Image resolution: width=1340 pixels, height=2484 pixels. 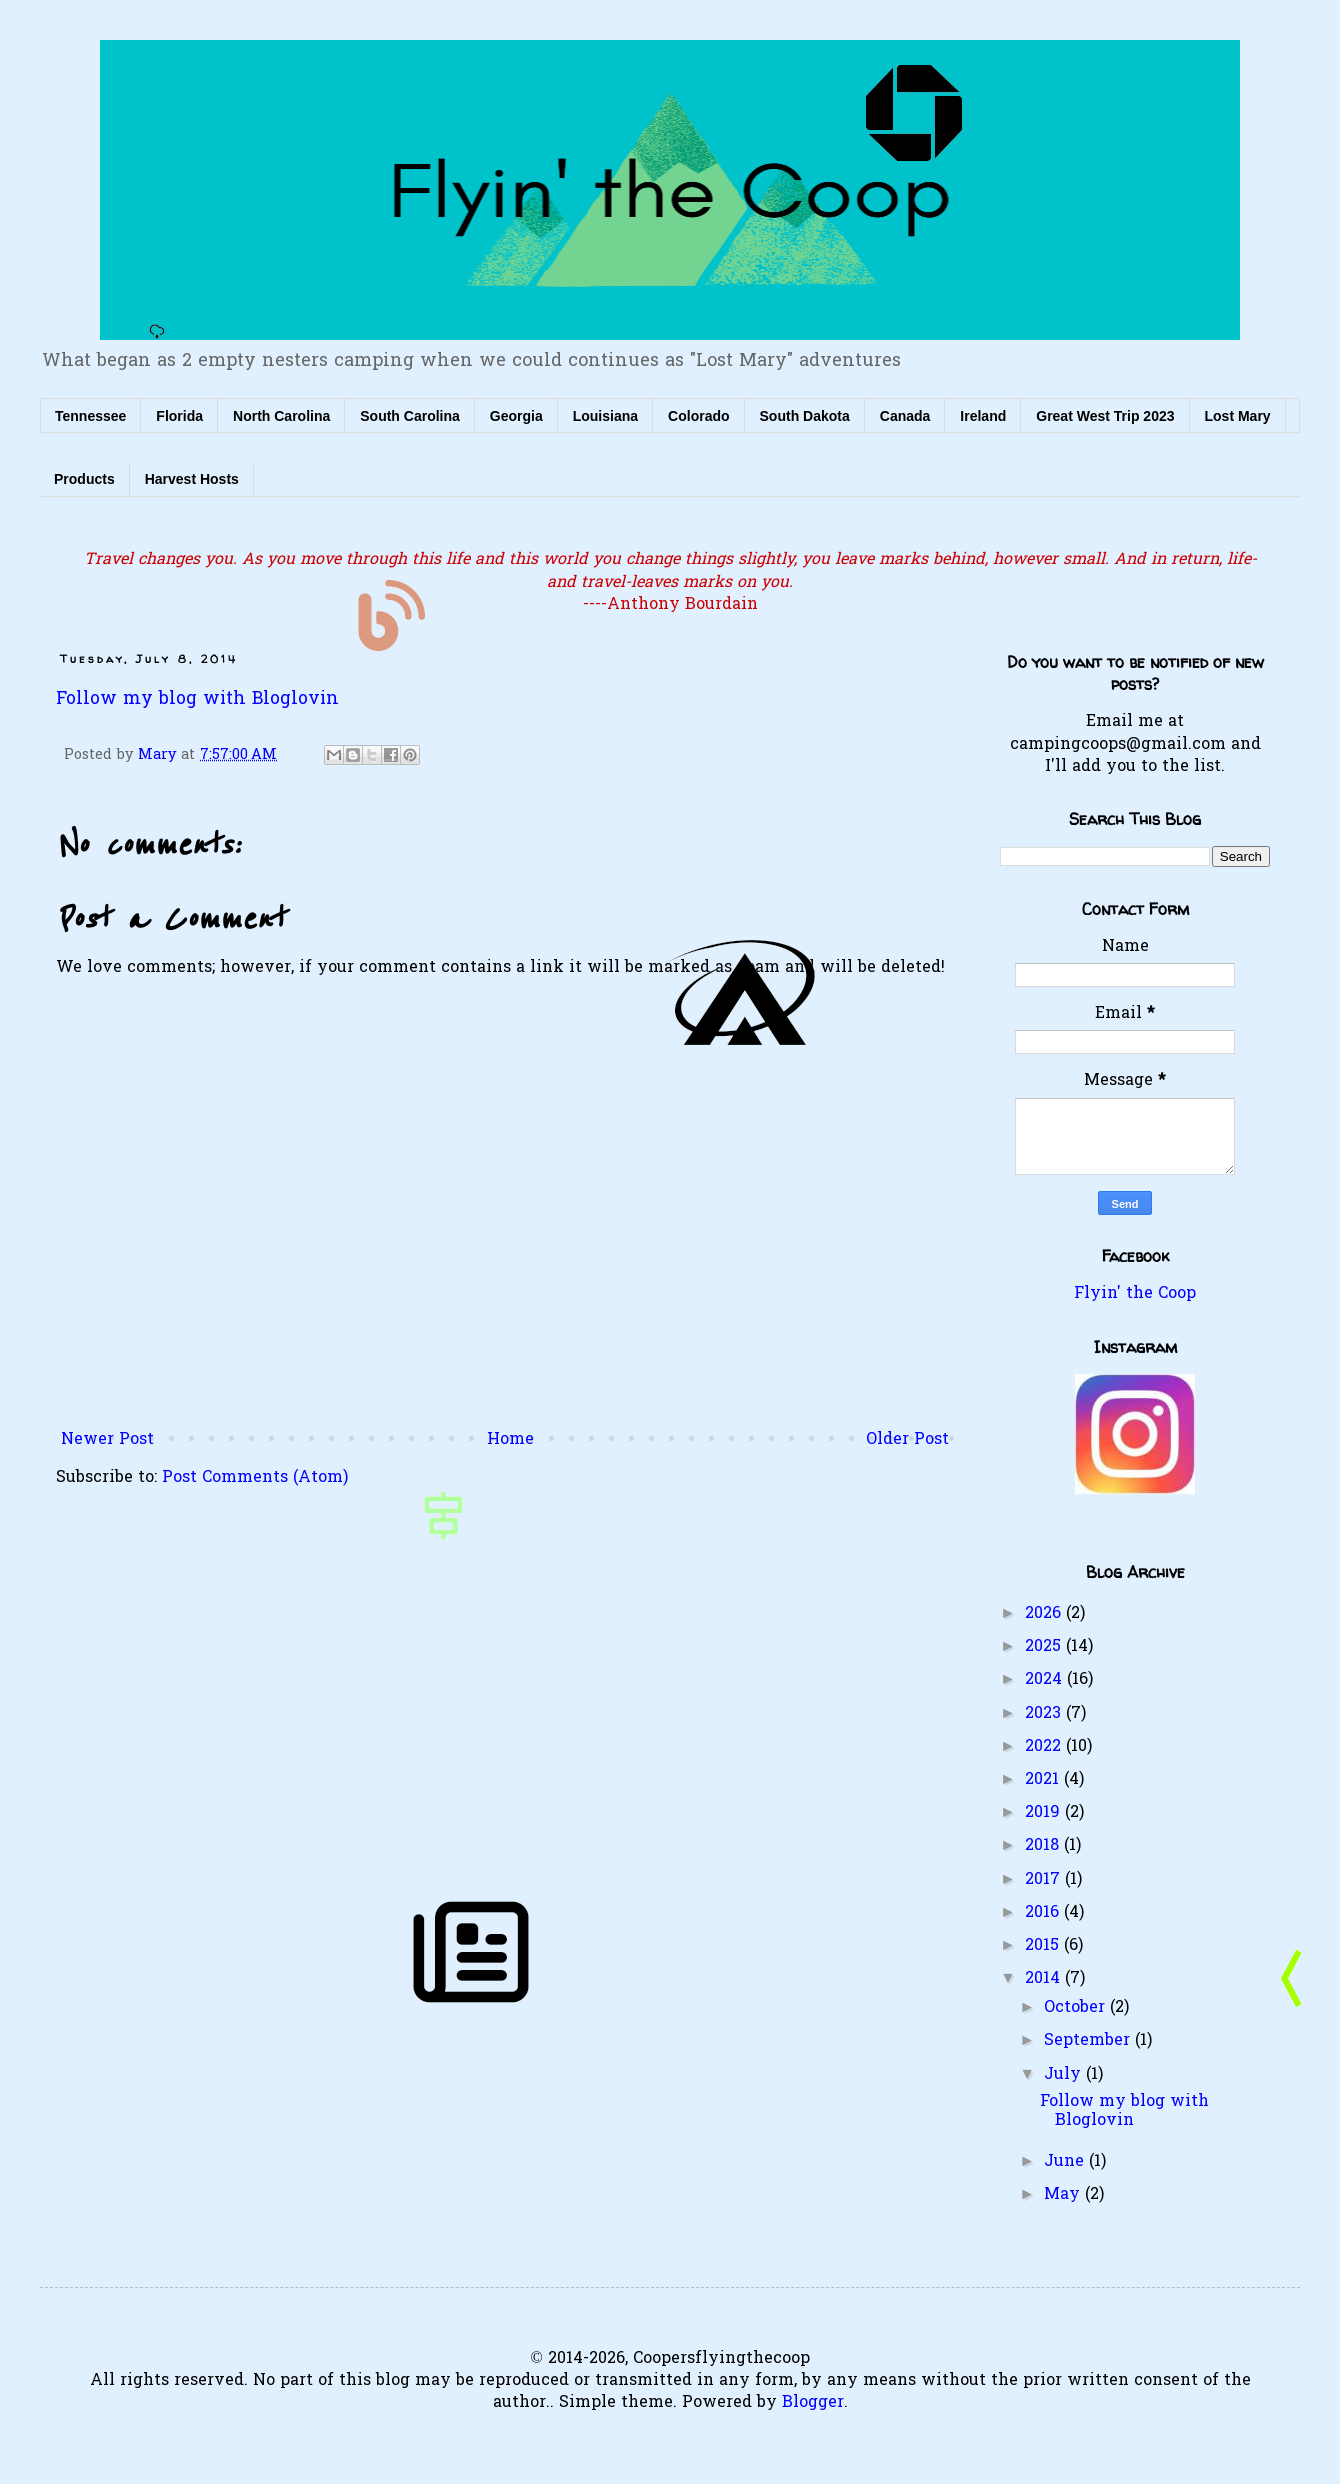 What do you see at coordinates (443, 1515) in the screenshot?
I see `align selected items to horizontal center` at bounding box center [443, 1515].